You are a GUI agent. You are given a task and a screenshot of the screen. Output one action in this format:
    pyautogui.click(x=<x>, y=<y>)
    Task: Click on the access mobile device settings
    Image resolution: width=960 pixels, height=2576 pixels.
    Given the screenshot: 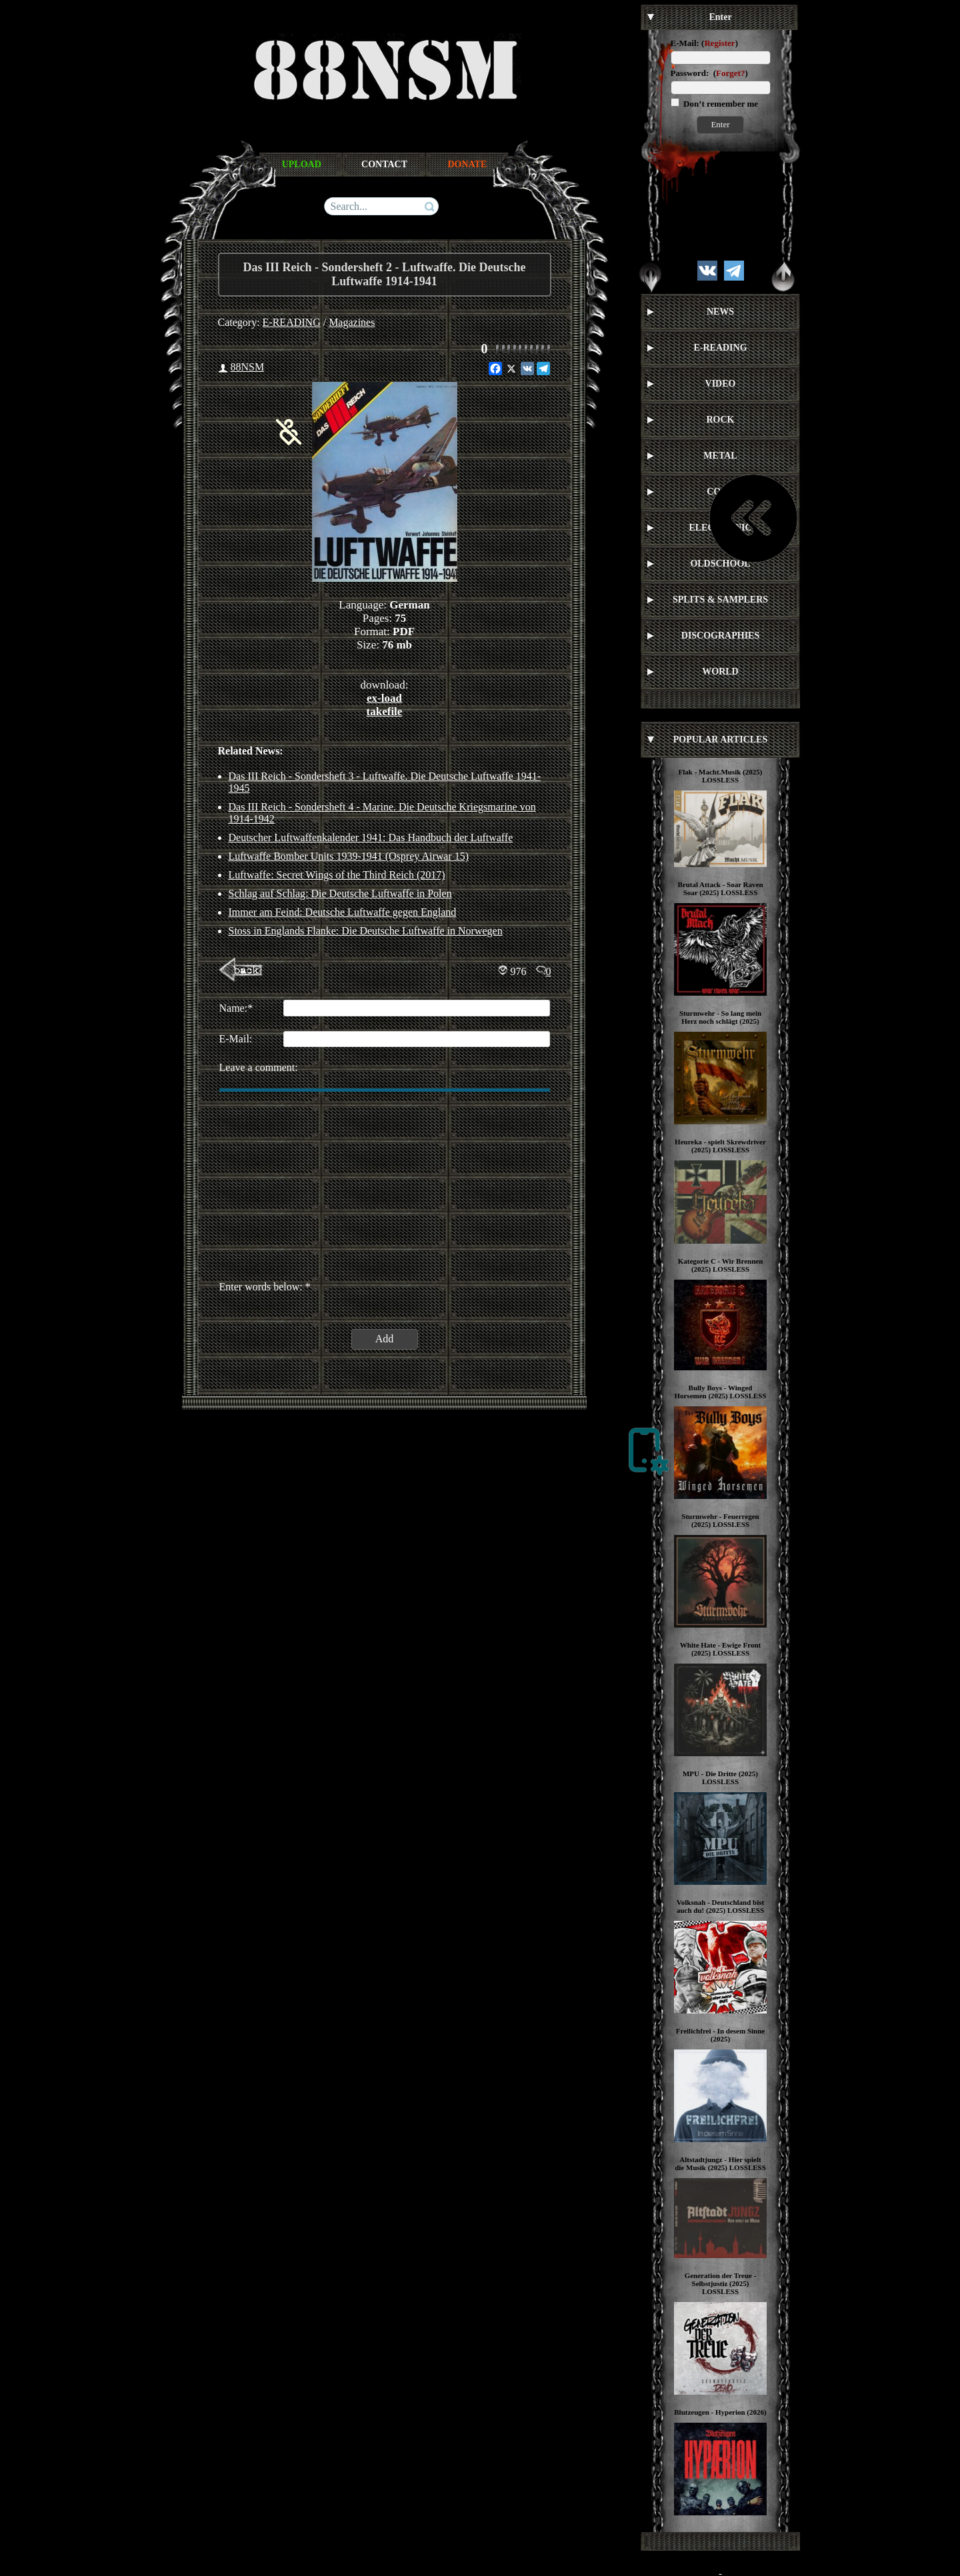 What is the action you would take?
    pyautogui.click(x=644, y=1450)
    